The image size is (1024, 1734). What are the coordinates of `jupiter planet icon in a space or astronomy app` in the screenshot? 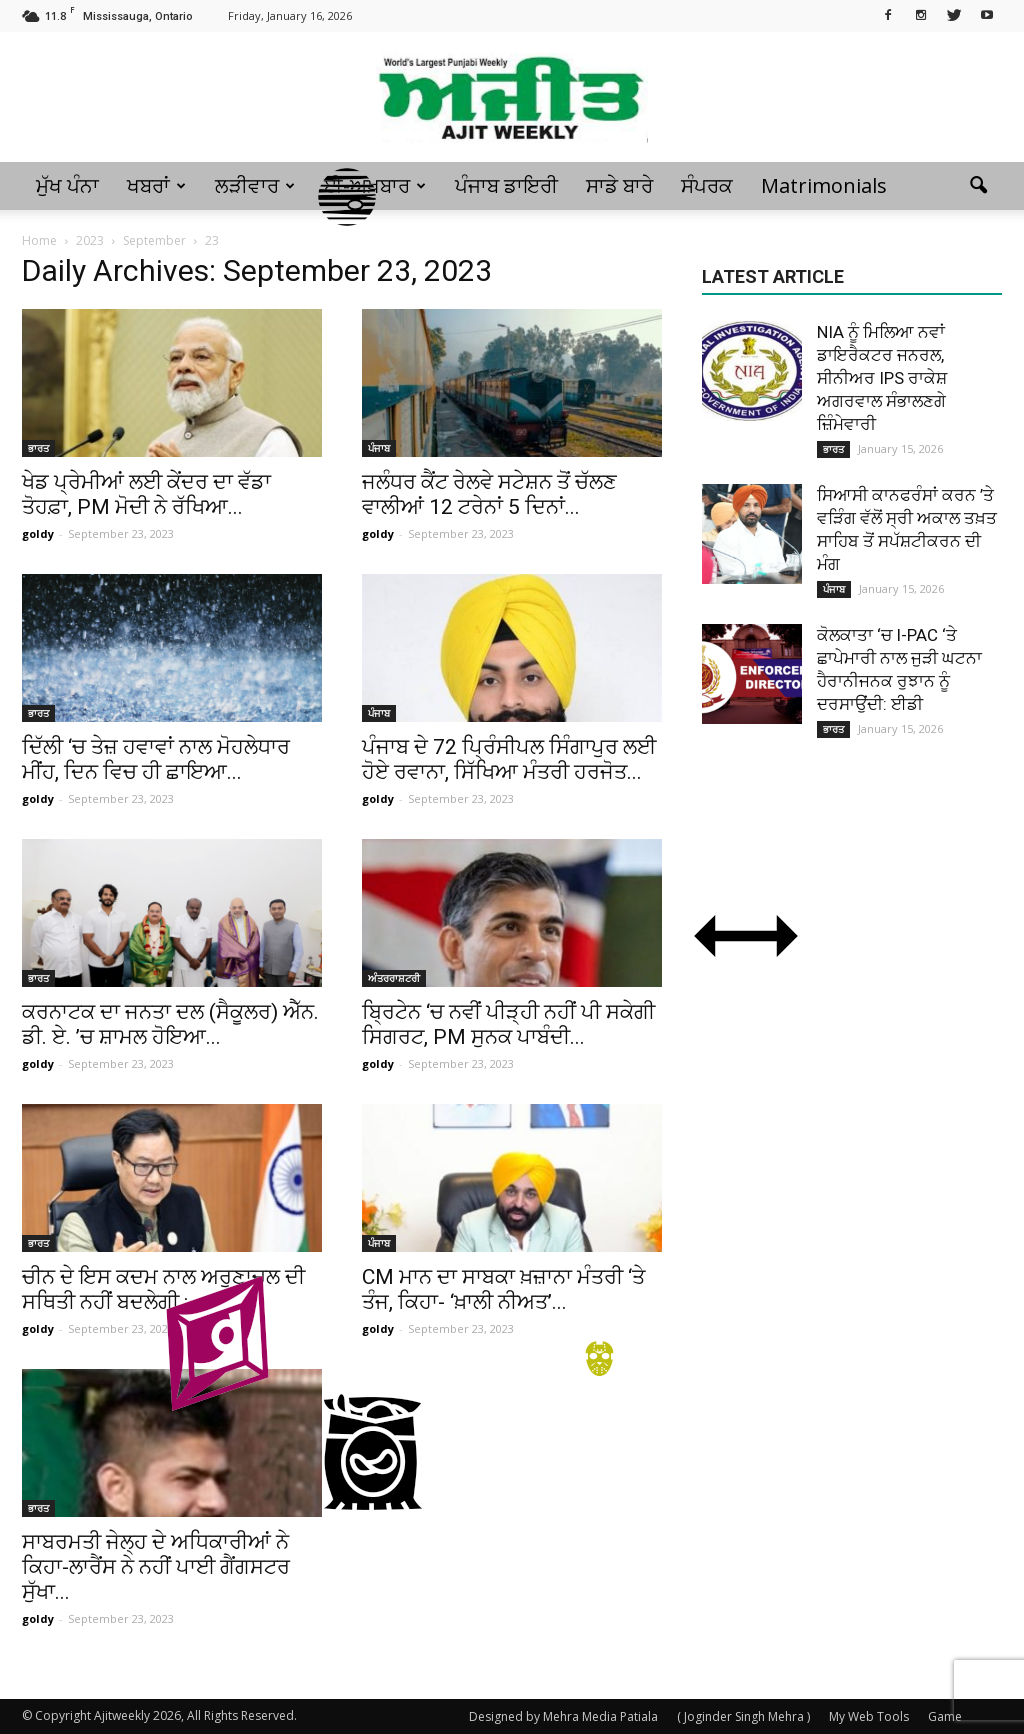 It's located at (347, 197).